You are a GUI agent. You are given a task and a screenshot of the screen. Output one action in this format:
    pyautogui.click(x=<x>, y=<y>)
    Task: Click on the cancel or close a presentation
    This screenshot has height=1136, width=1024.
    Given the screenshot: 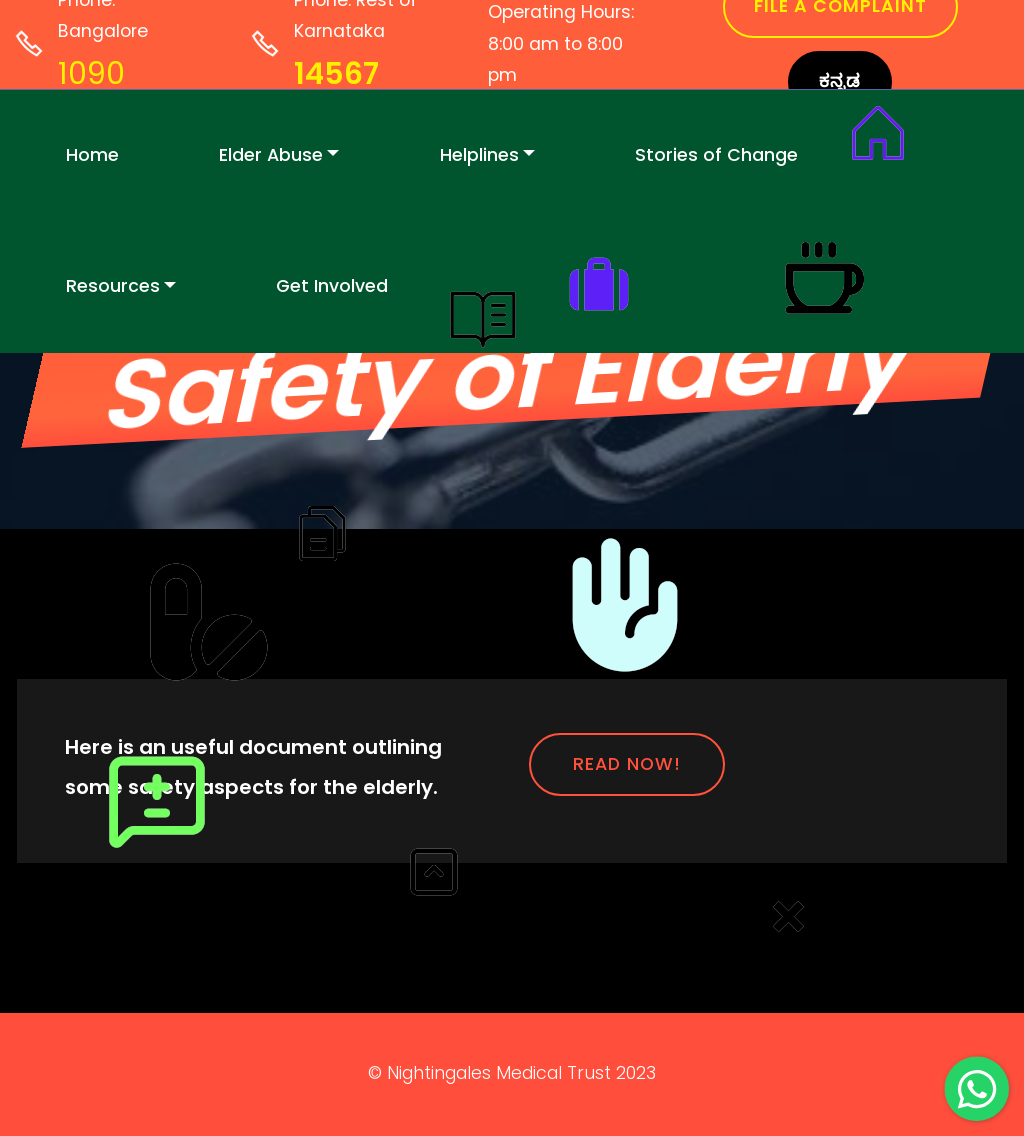 What is the action you would take?
    pyautogui.click(x=788, y=916)
    